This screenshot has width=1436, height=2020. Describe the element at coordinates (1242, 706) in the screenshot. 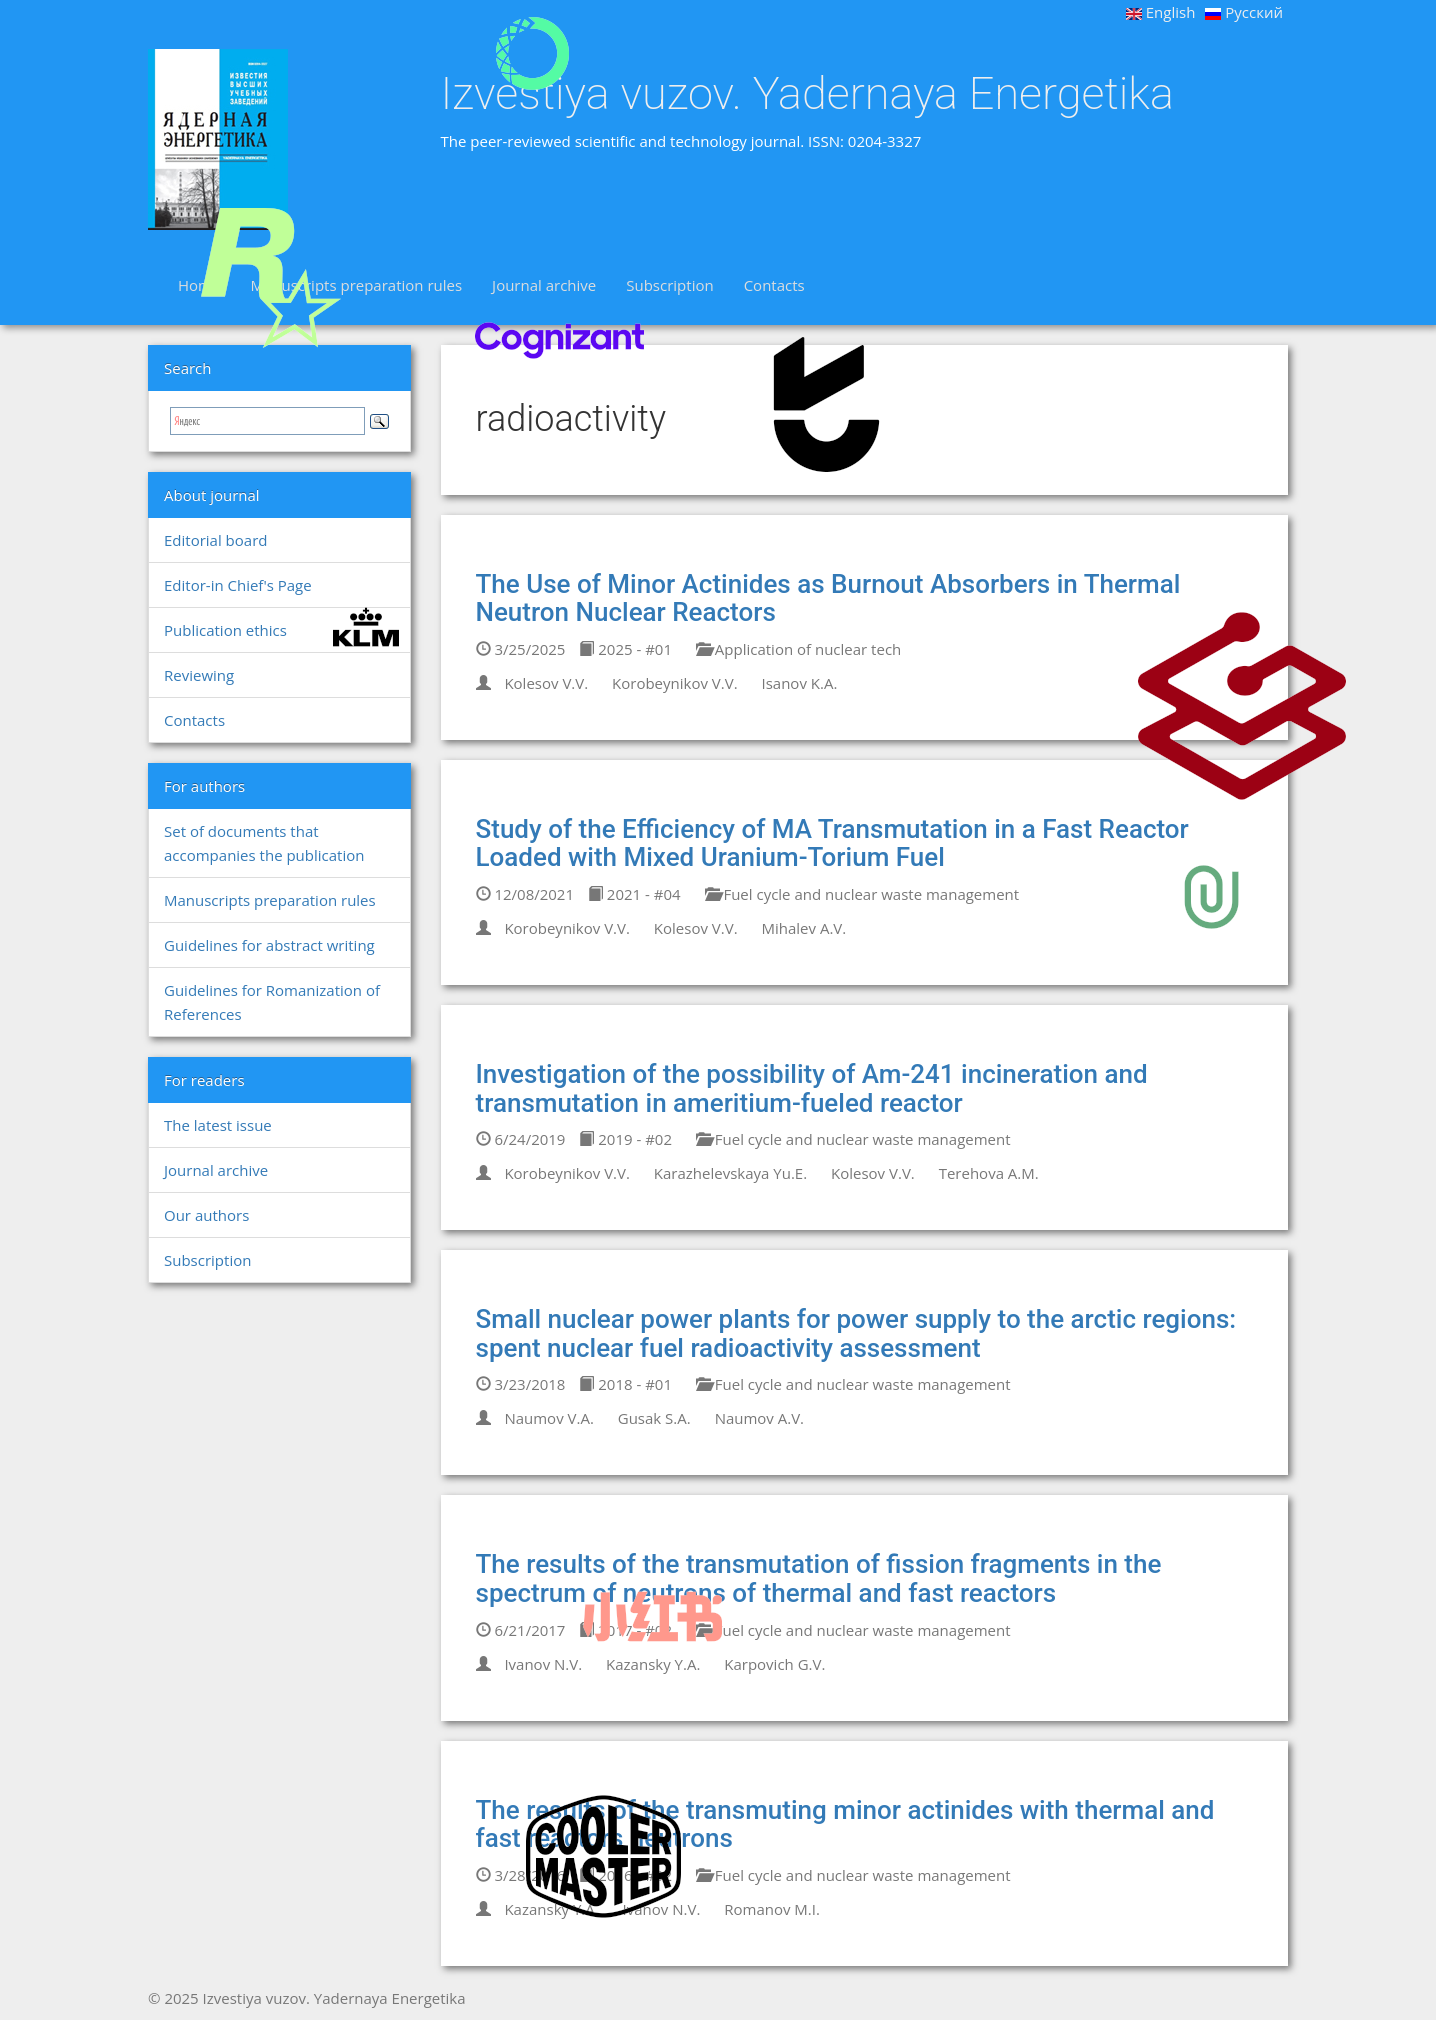

I see `open Traefik Proxy dashboard` at that location.